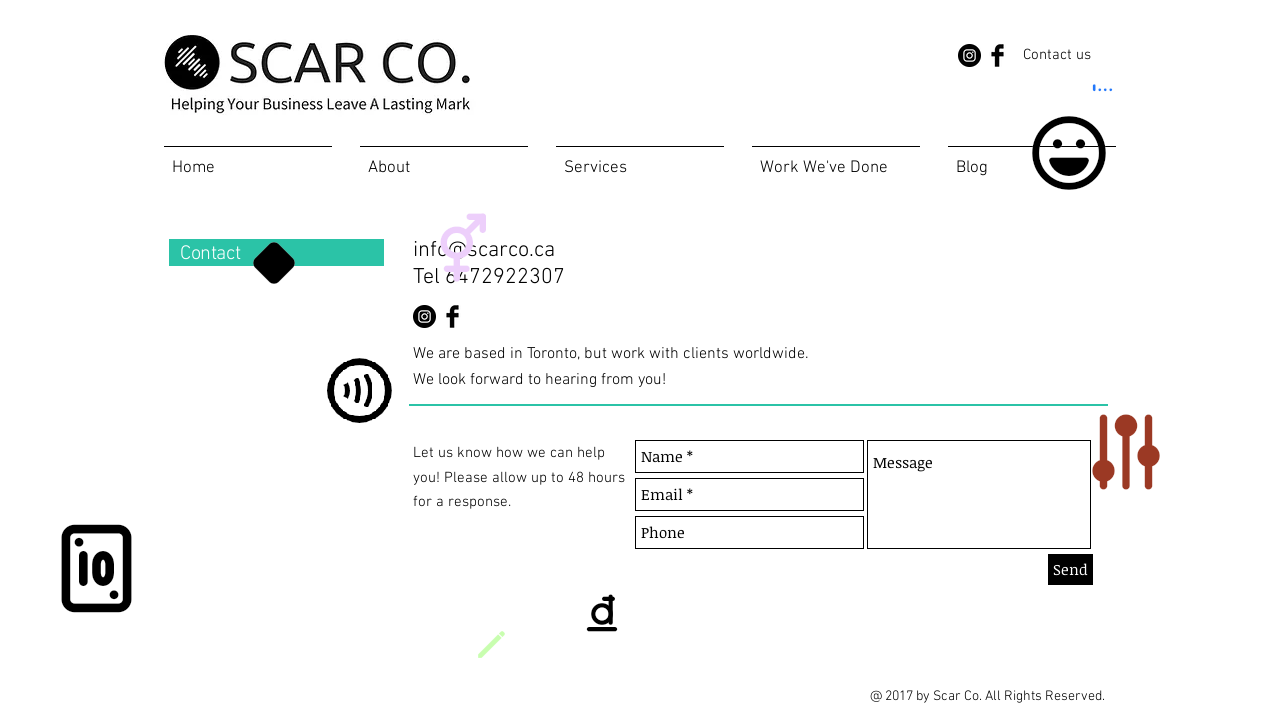 This screenshot has height=720, width=1280. I want to click on indicates a diamond or rotated square marker, so click(274, 263).